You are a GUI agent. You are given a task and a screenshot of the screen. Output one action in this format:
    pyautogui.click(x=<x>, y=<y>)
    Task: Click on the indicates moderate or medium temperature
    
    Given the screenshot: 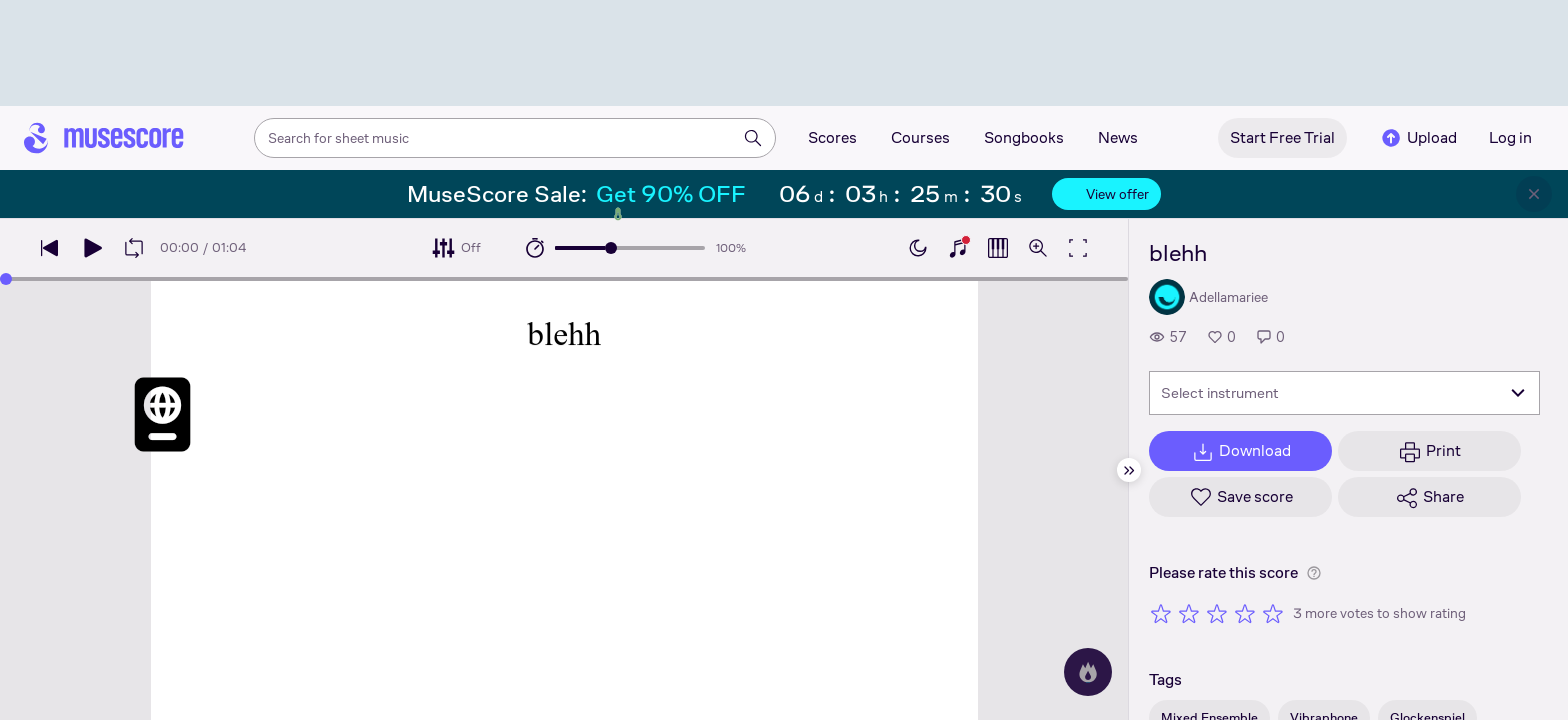 What is the action you would take?
    pyautogui.click(x=618, y=214)
    